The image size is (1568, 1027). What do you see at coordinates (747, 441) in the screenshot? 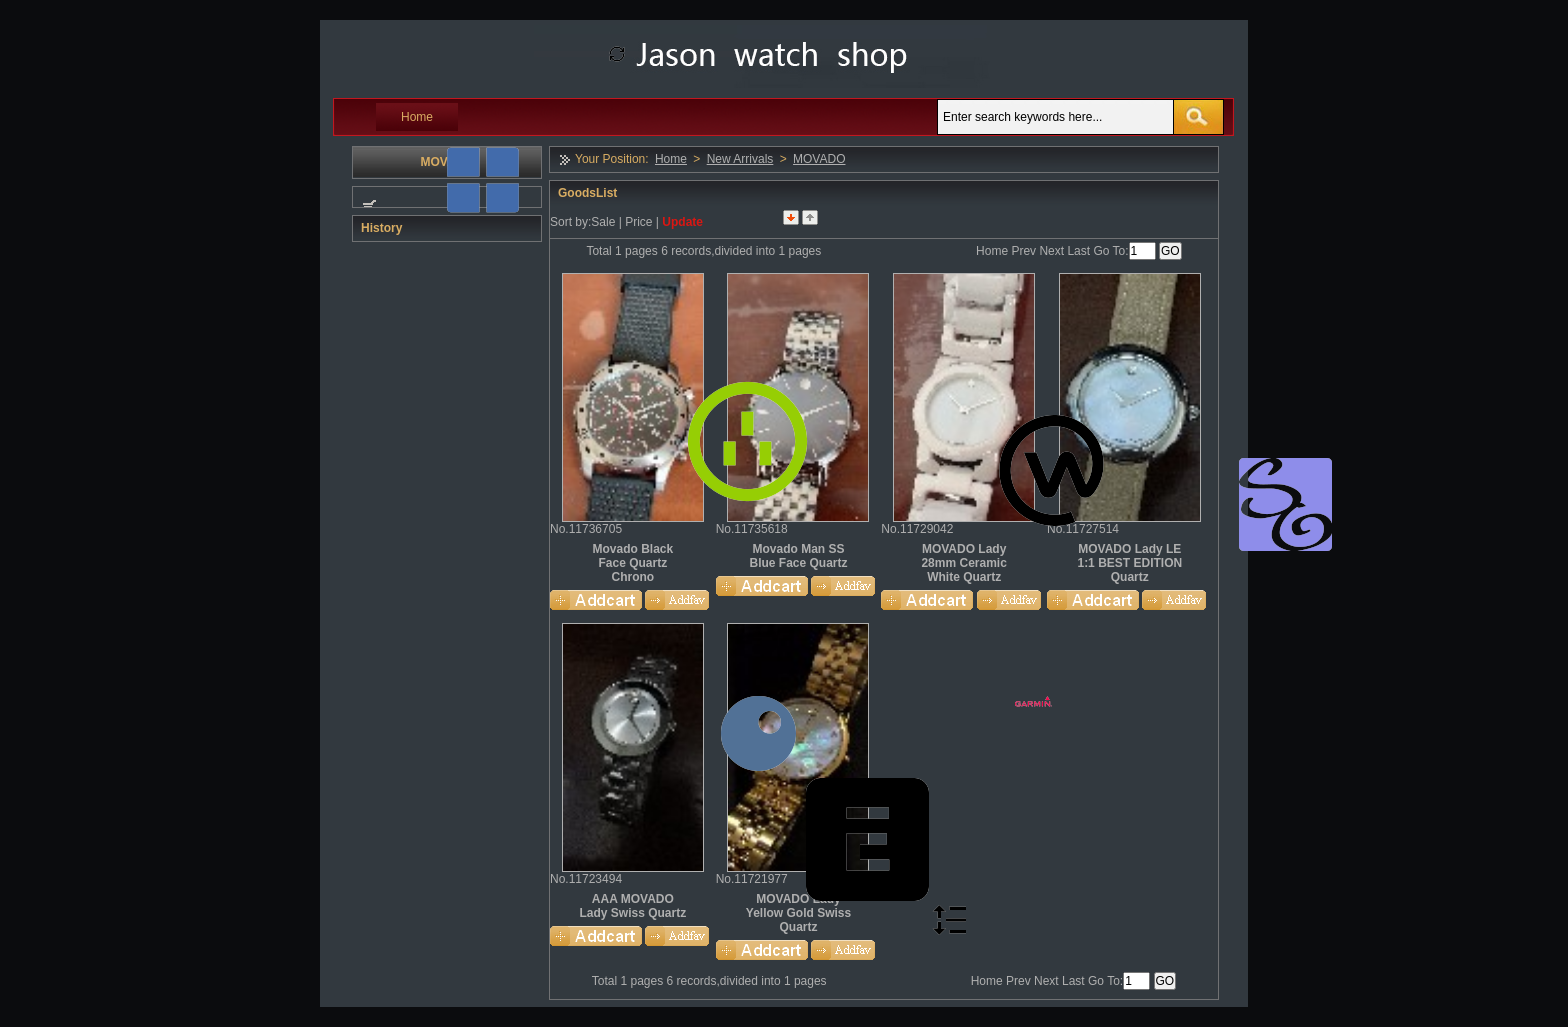
I see `electrical outlet or power socket indicator` at bounding box center [747, 441].